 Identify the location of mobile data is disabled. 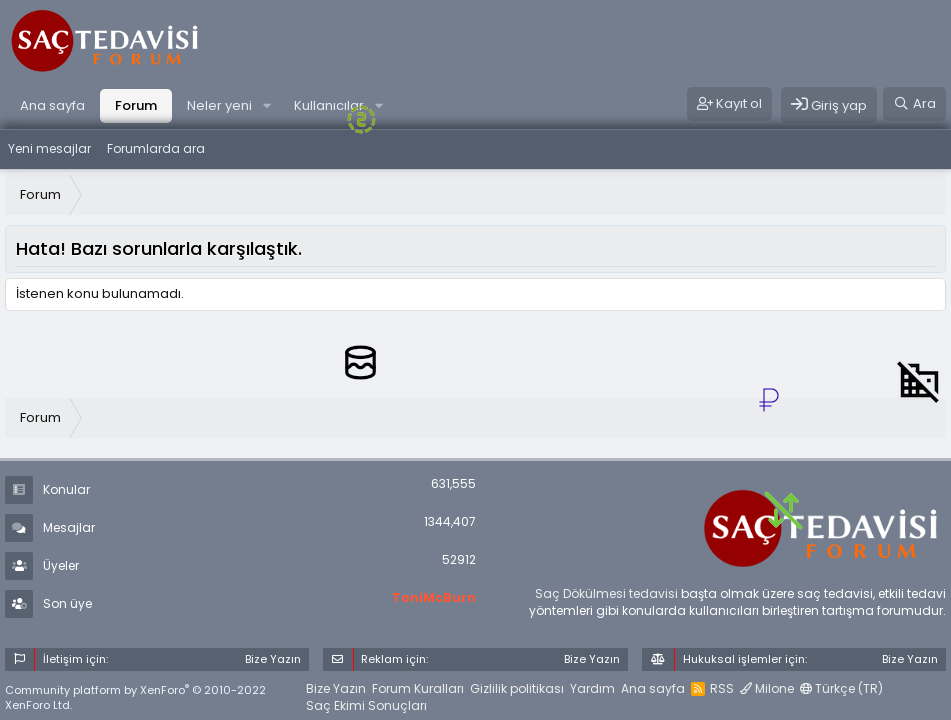
(783, 510).